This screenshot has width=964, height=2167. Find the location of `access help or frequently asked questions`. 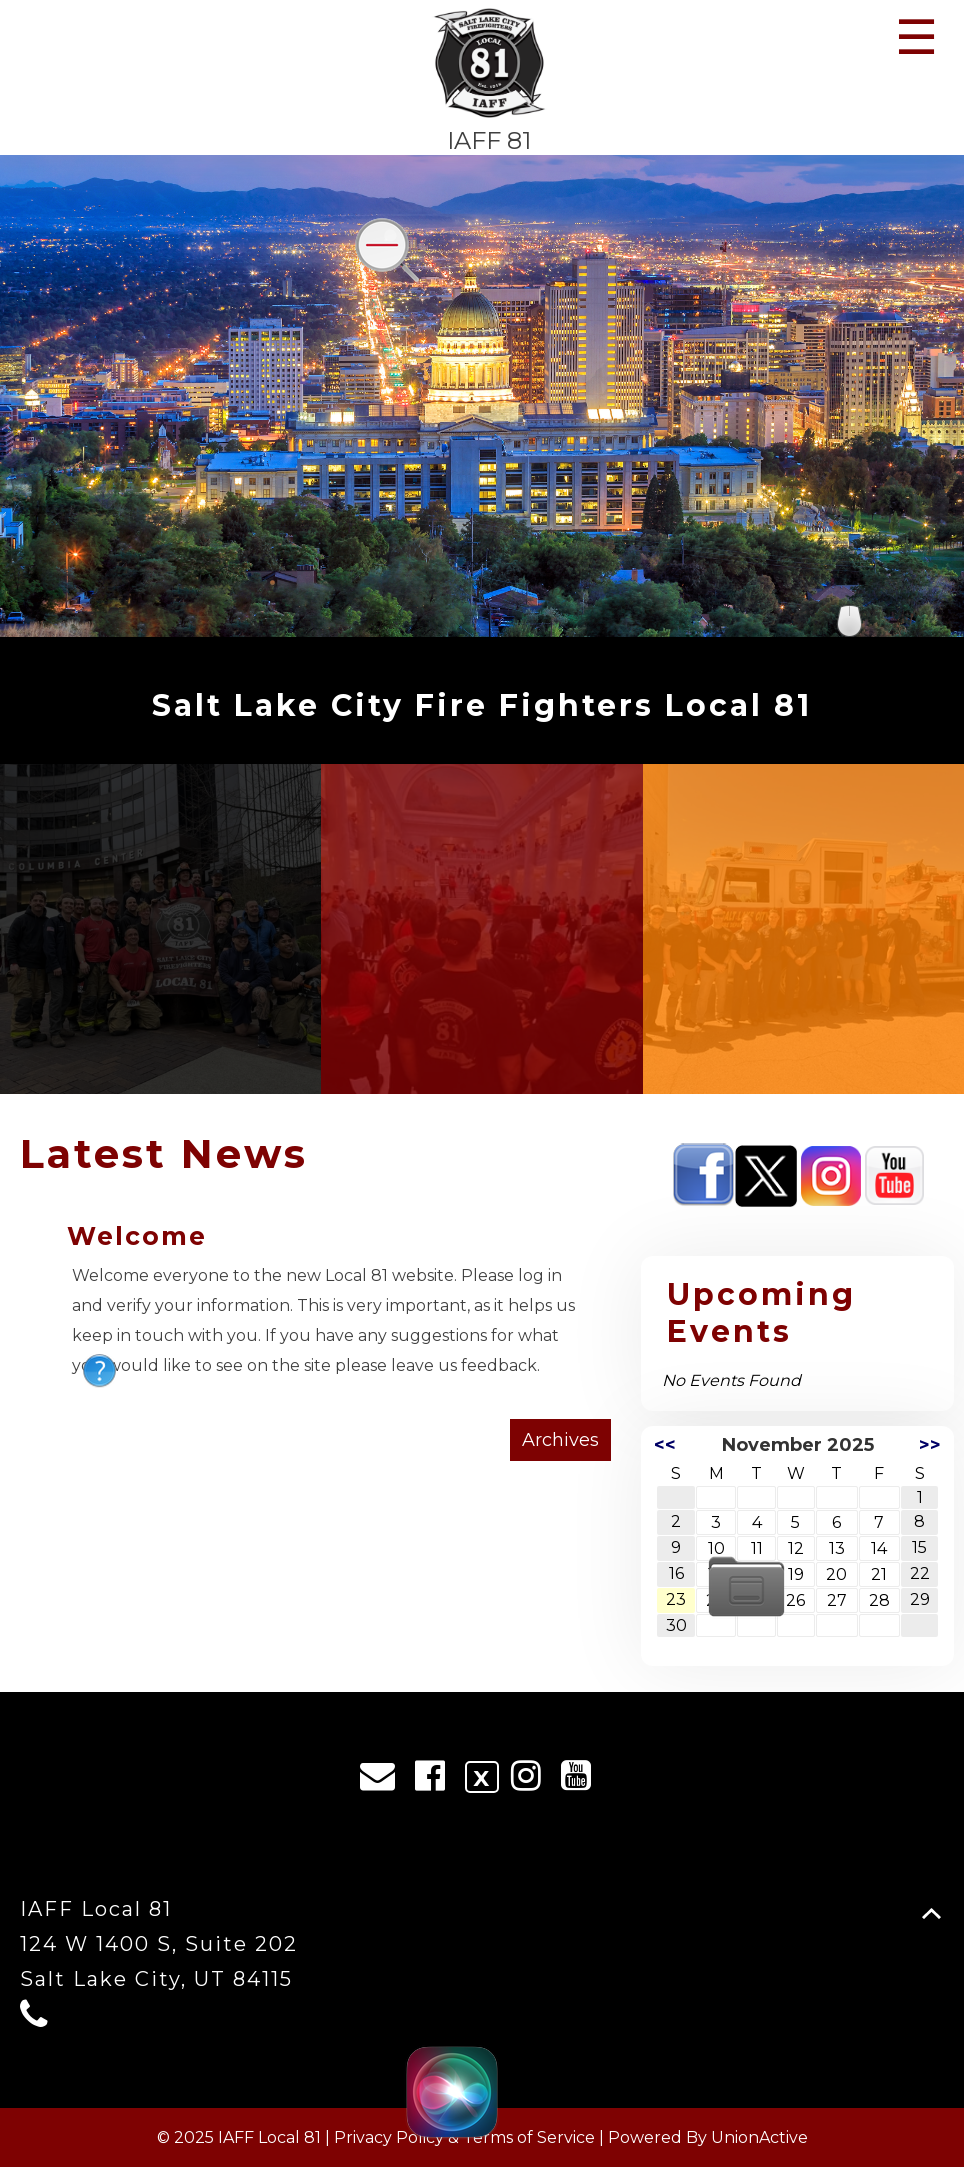

access help or frequently asked questions is located at coordinates (99, 1370).